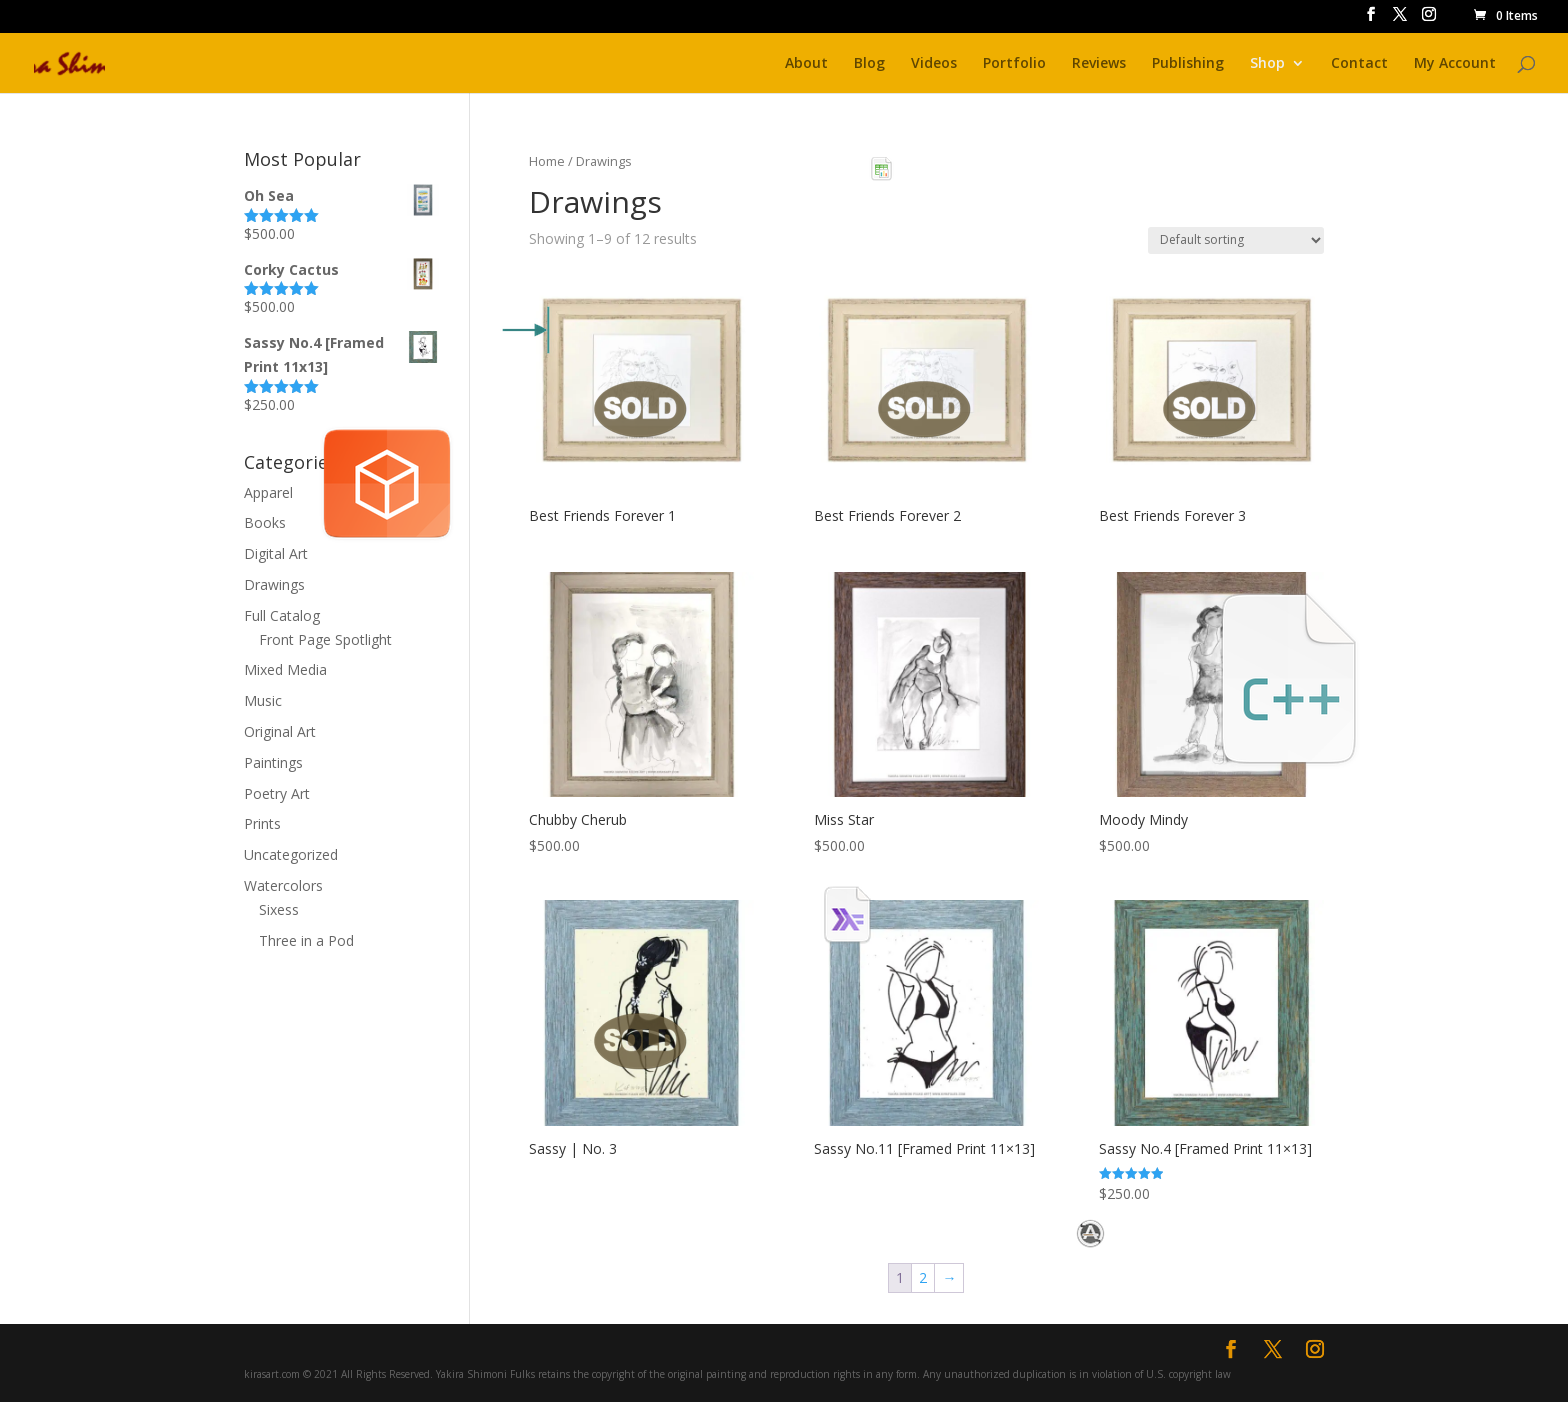  What do you see at coordinates (1090, 1233) in the screenshot?
I see `open the software update manager` at bounding box center [1090, 1233].